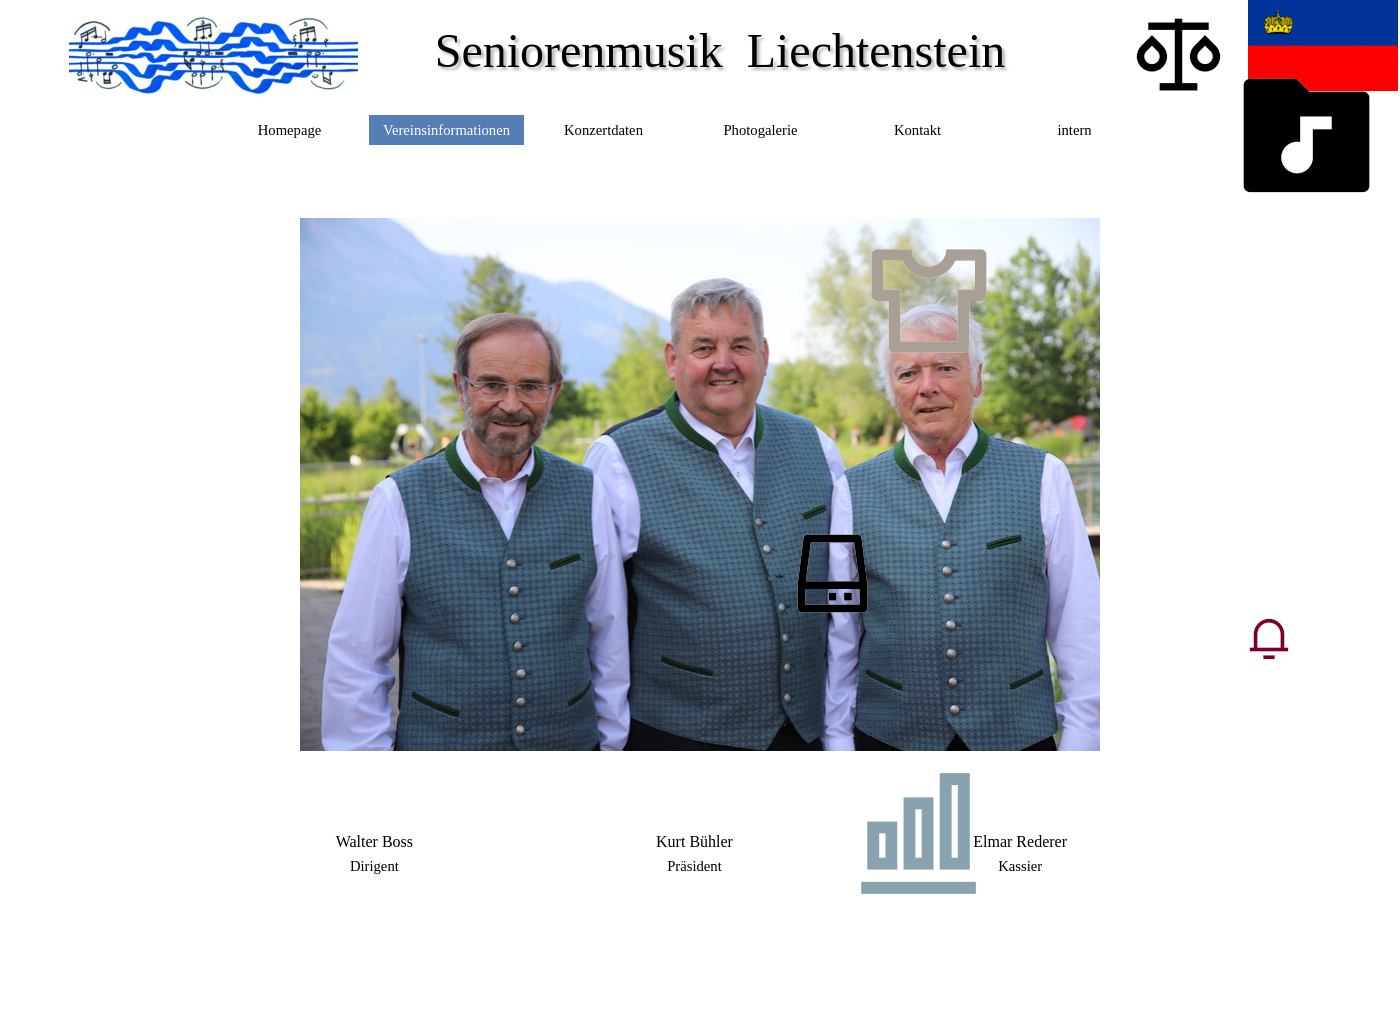 The width and height of the screenshot is (1400, 1009). Describe the element at coordinates (1306, 135) in the screenshot. I see `open your music folder` at that location.